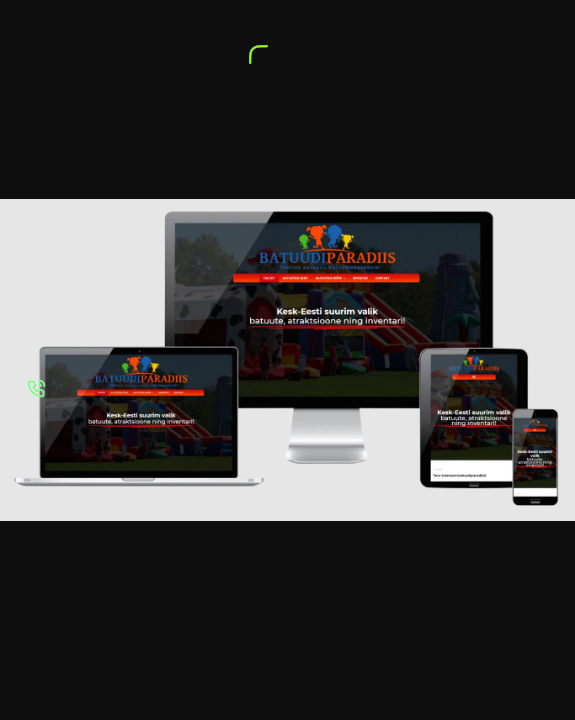  Describe the element at coordinates (258, 54) in the screenshot. I see `apply iOS-style rounded corner to element` at that location.